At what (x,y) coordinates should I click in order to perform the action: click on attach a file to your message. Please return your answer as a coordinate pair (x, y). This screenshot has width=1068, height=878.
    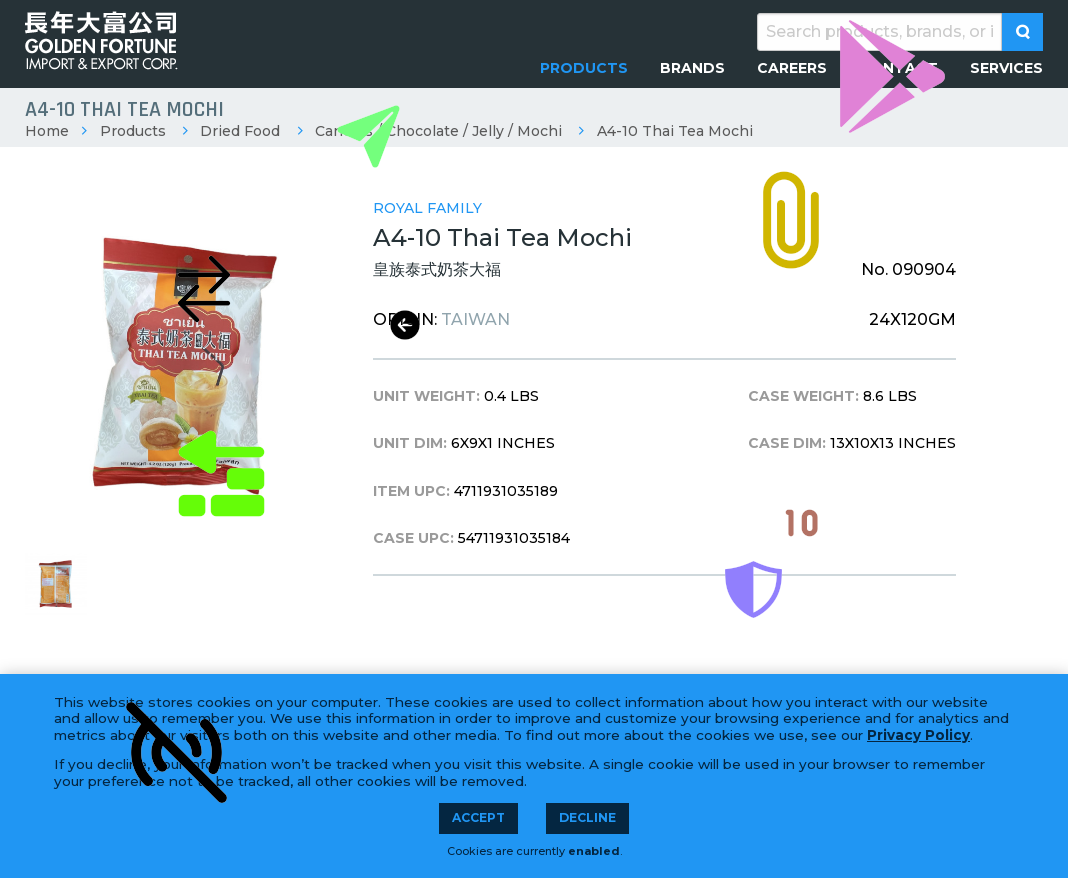
    Looking at the image, I should click on (791, 220).